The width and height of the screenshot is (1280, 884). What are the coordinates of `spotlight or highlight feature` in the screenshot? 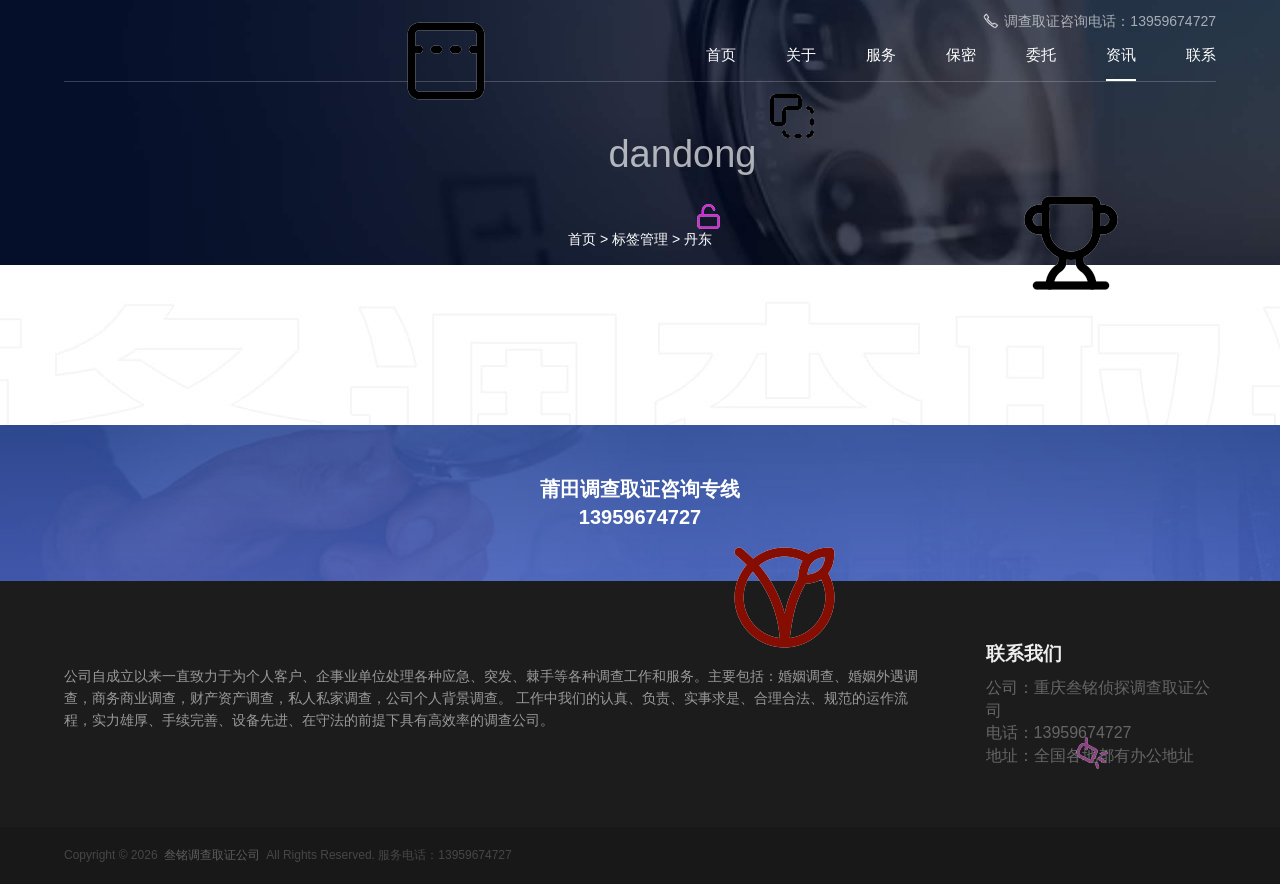 It's located at (1092, 753).